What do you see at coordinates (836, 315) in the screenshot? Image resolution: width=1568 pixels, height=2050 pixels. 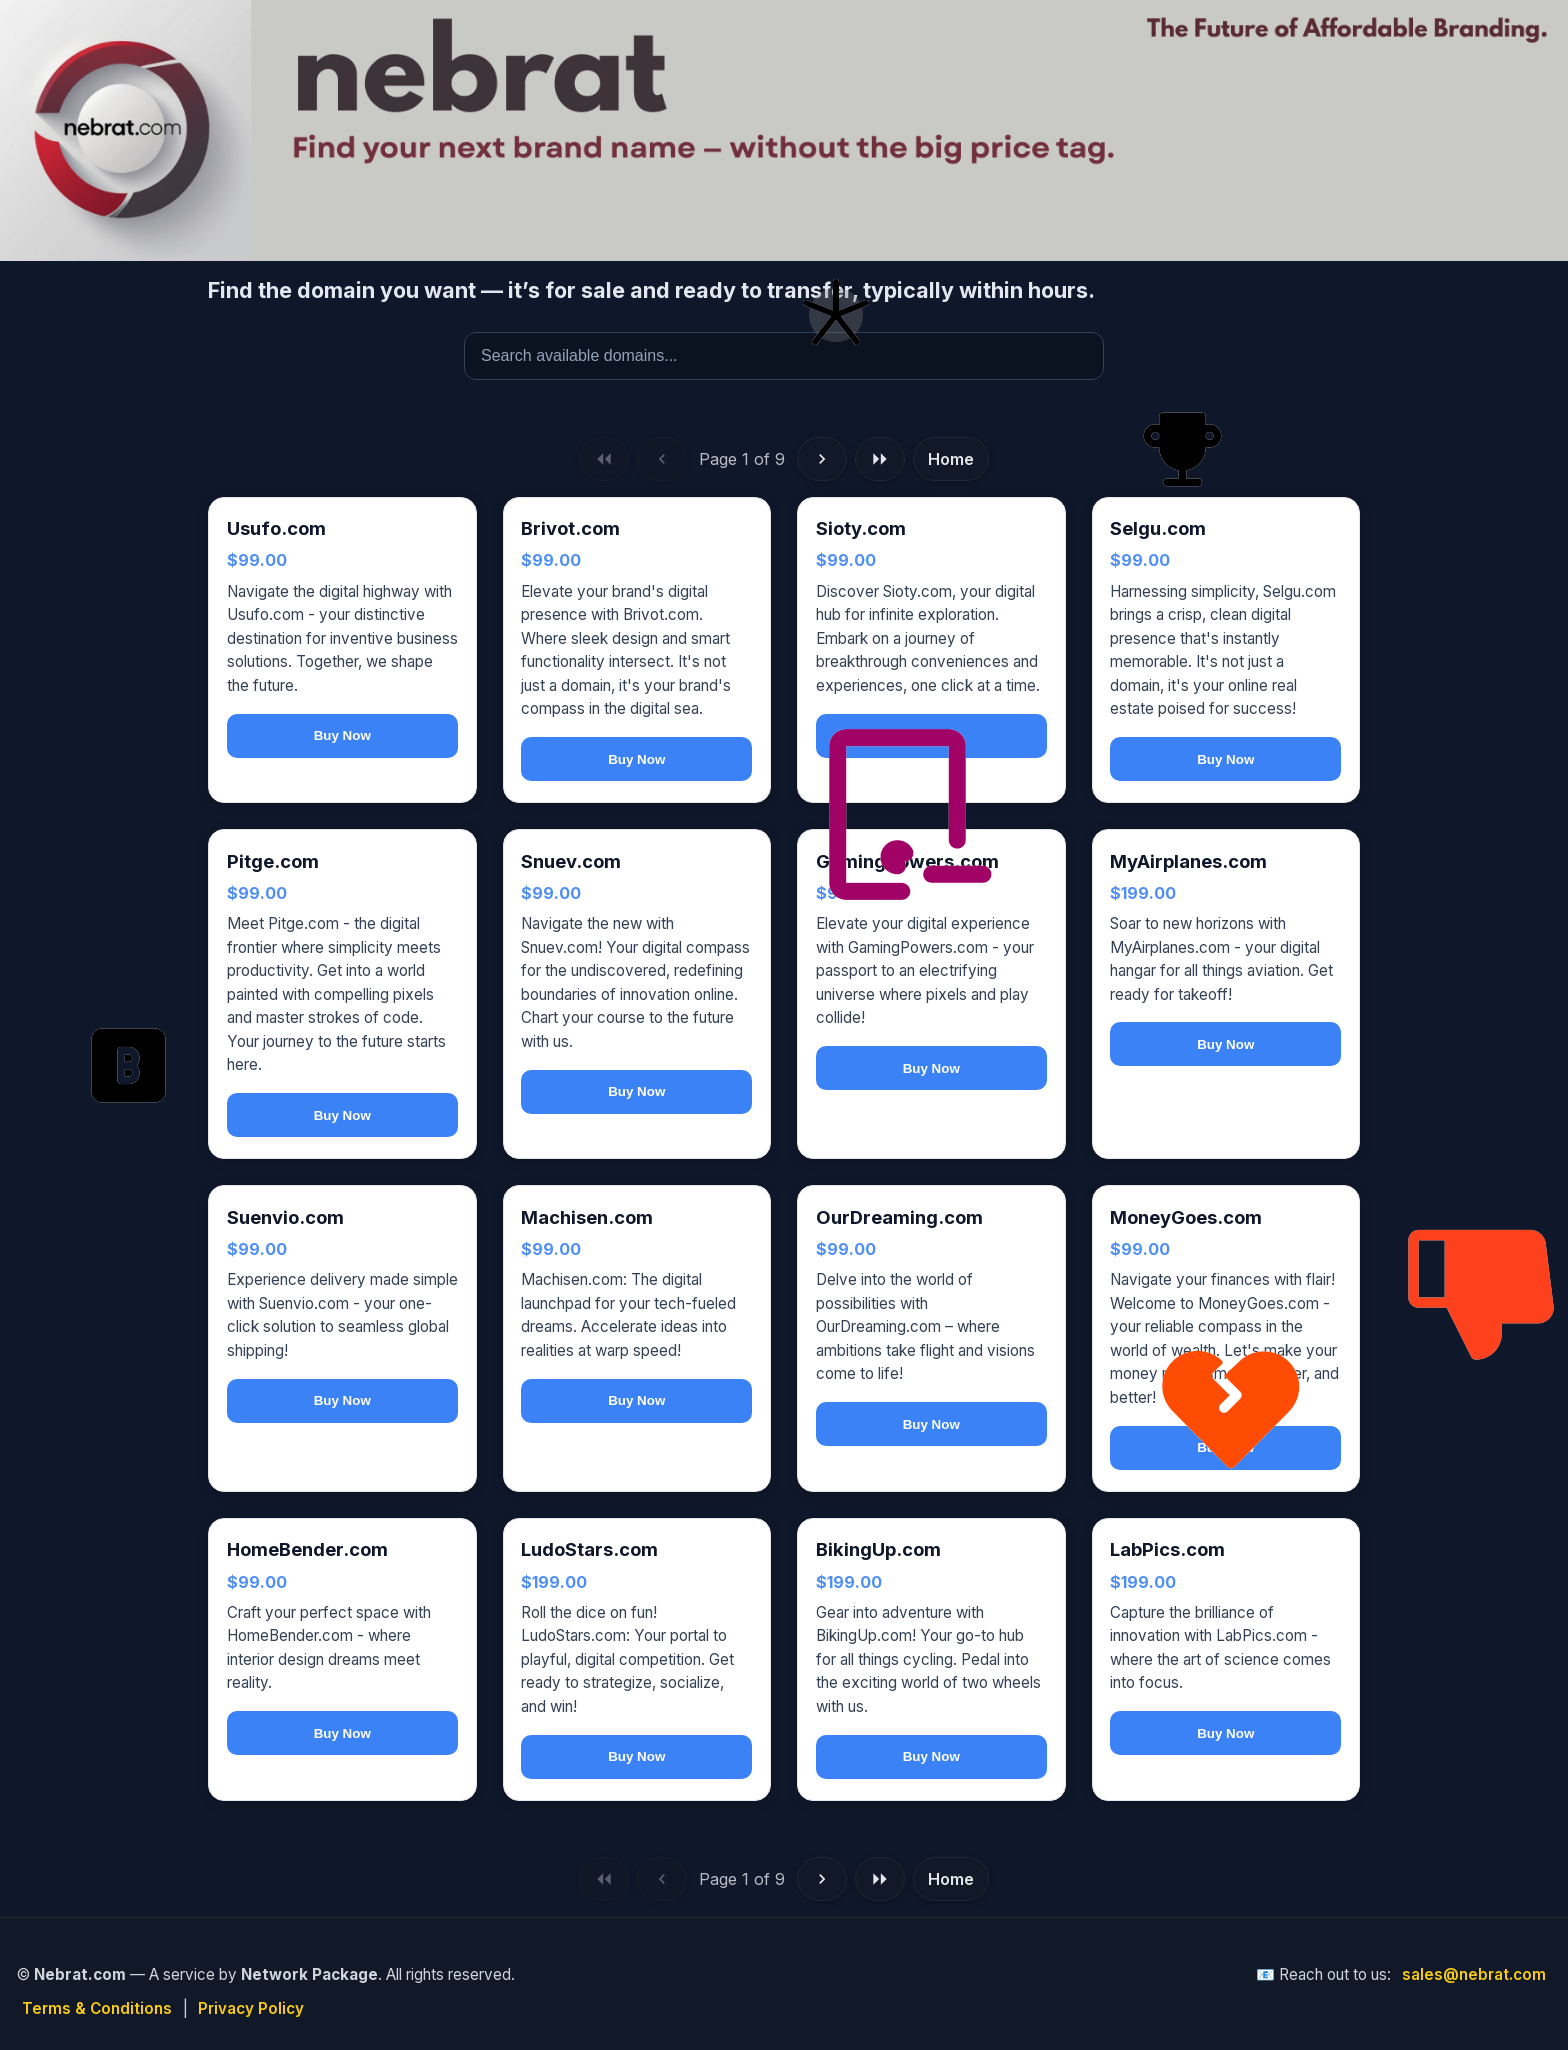 I see `indicates a required field in a form` at bounding box center [836, 315].